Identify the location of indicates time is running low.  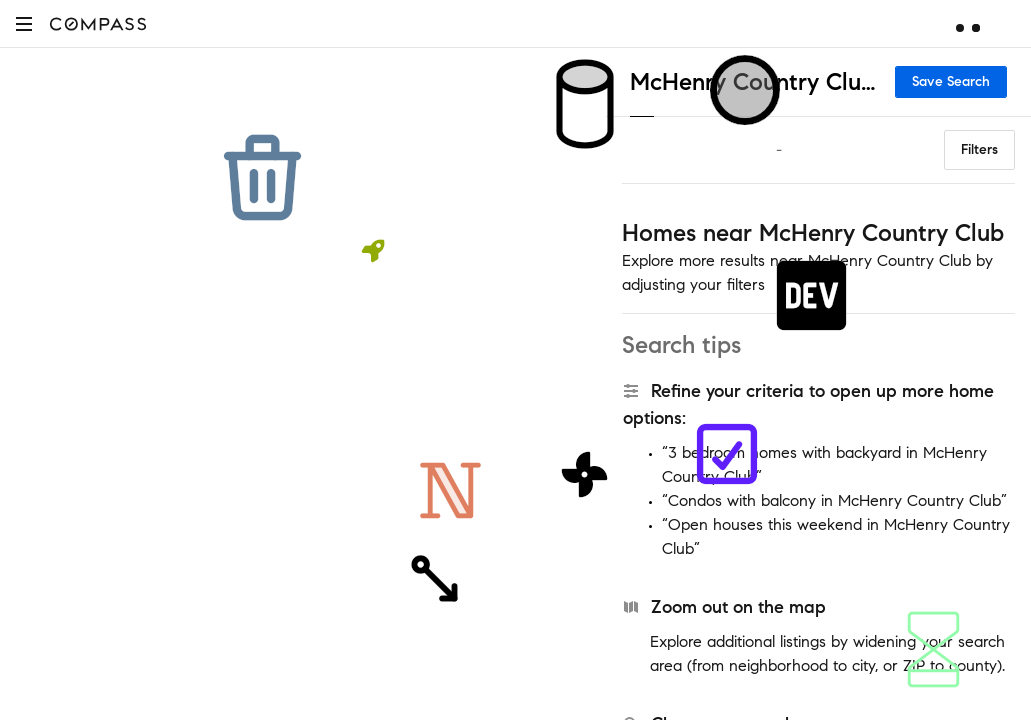
(933, 649).